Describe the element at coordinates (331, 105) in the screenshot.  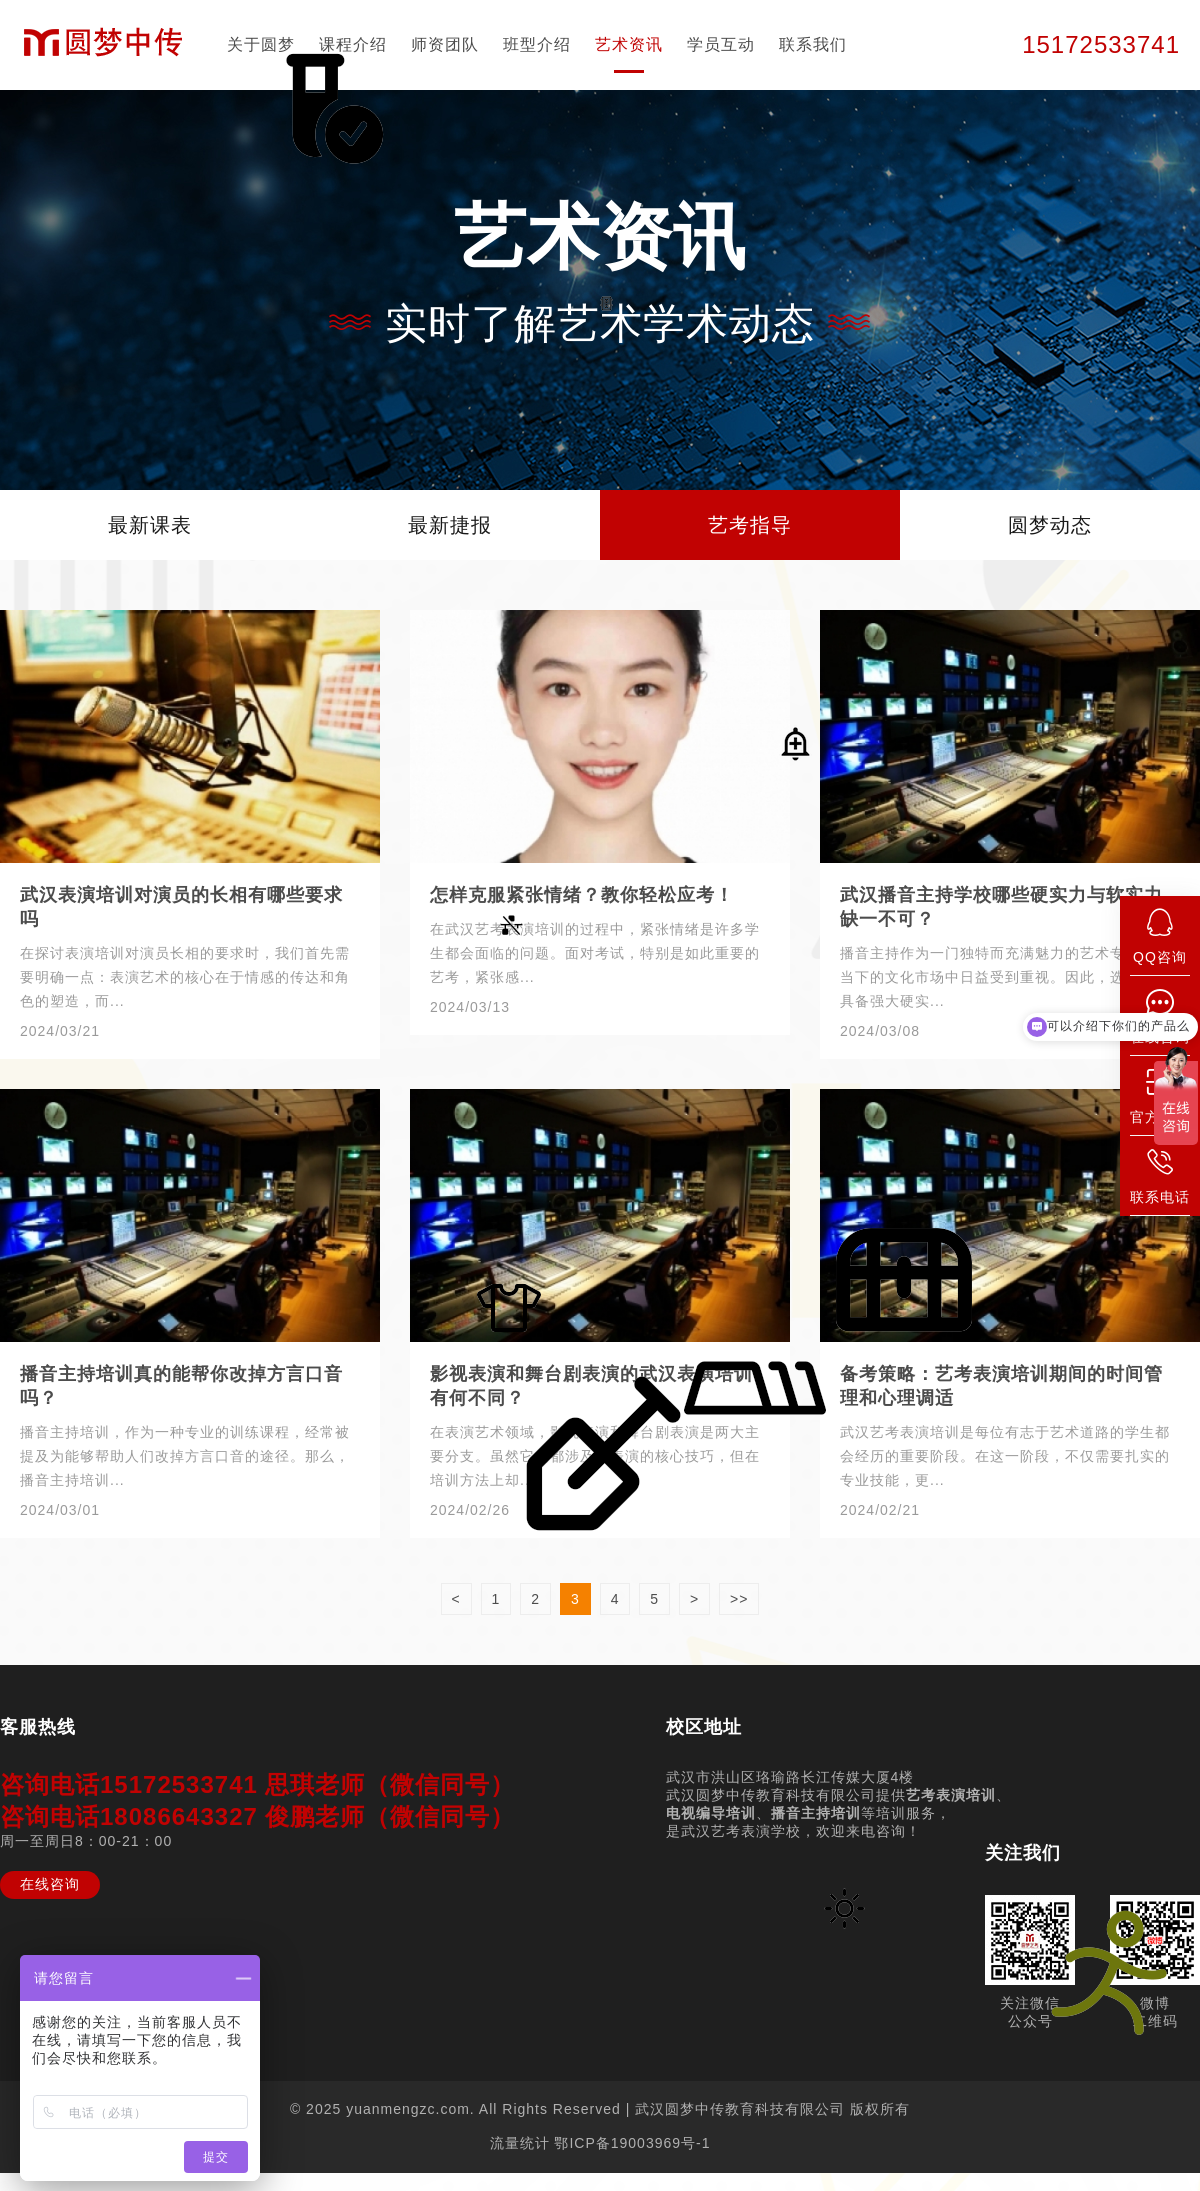
I see `test sample verified or approved` at that location.